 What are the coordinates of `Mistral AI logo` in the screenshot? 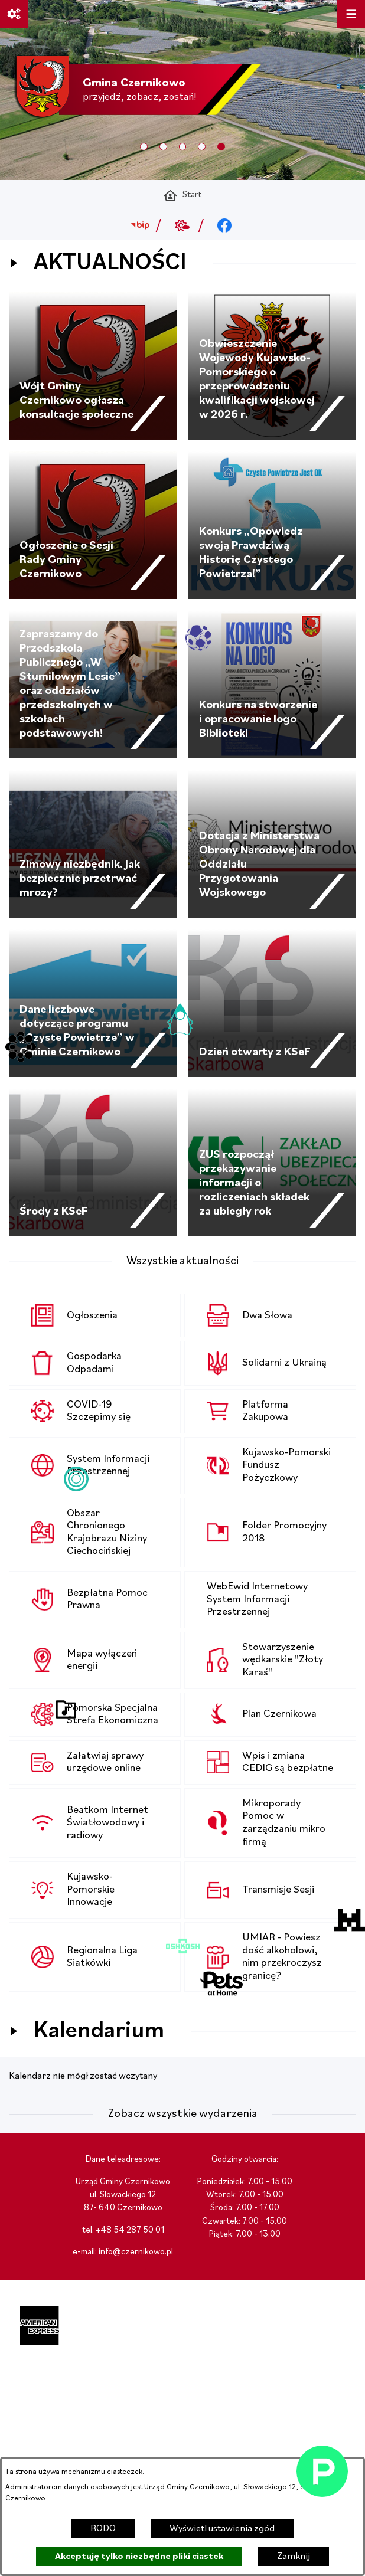 It's located at (349, 1920).